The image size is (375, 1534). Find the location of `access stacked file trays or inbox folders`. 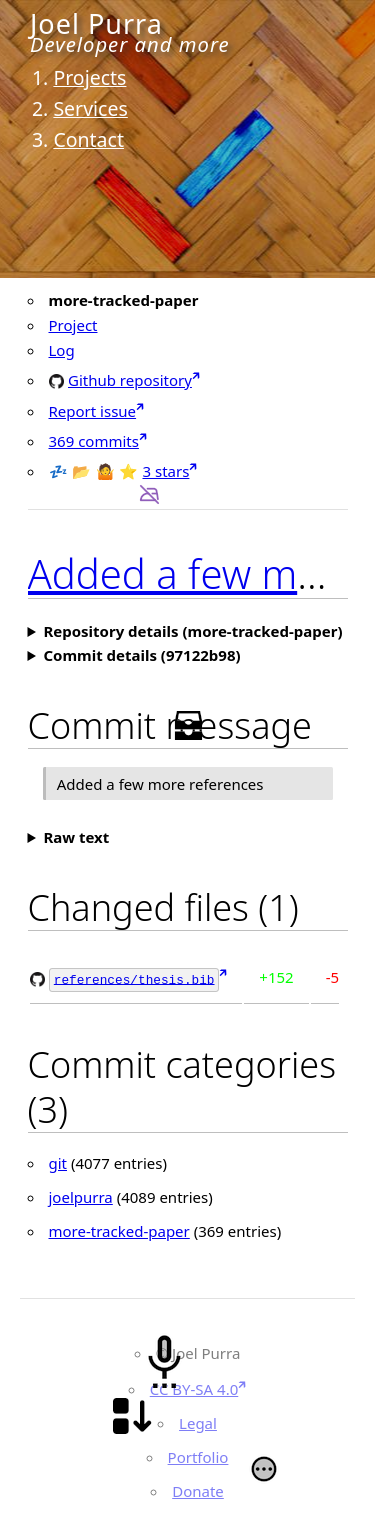

access stacked file trays or inbox folders is located at coordinates (188, 725).